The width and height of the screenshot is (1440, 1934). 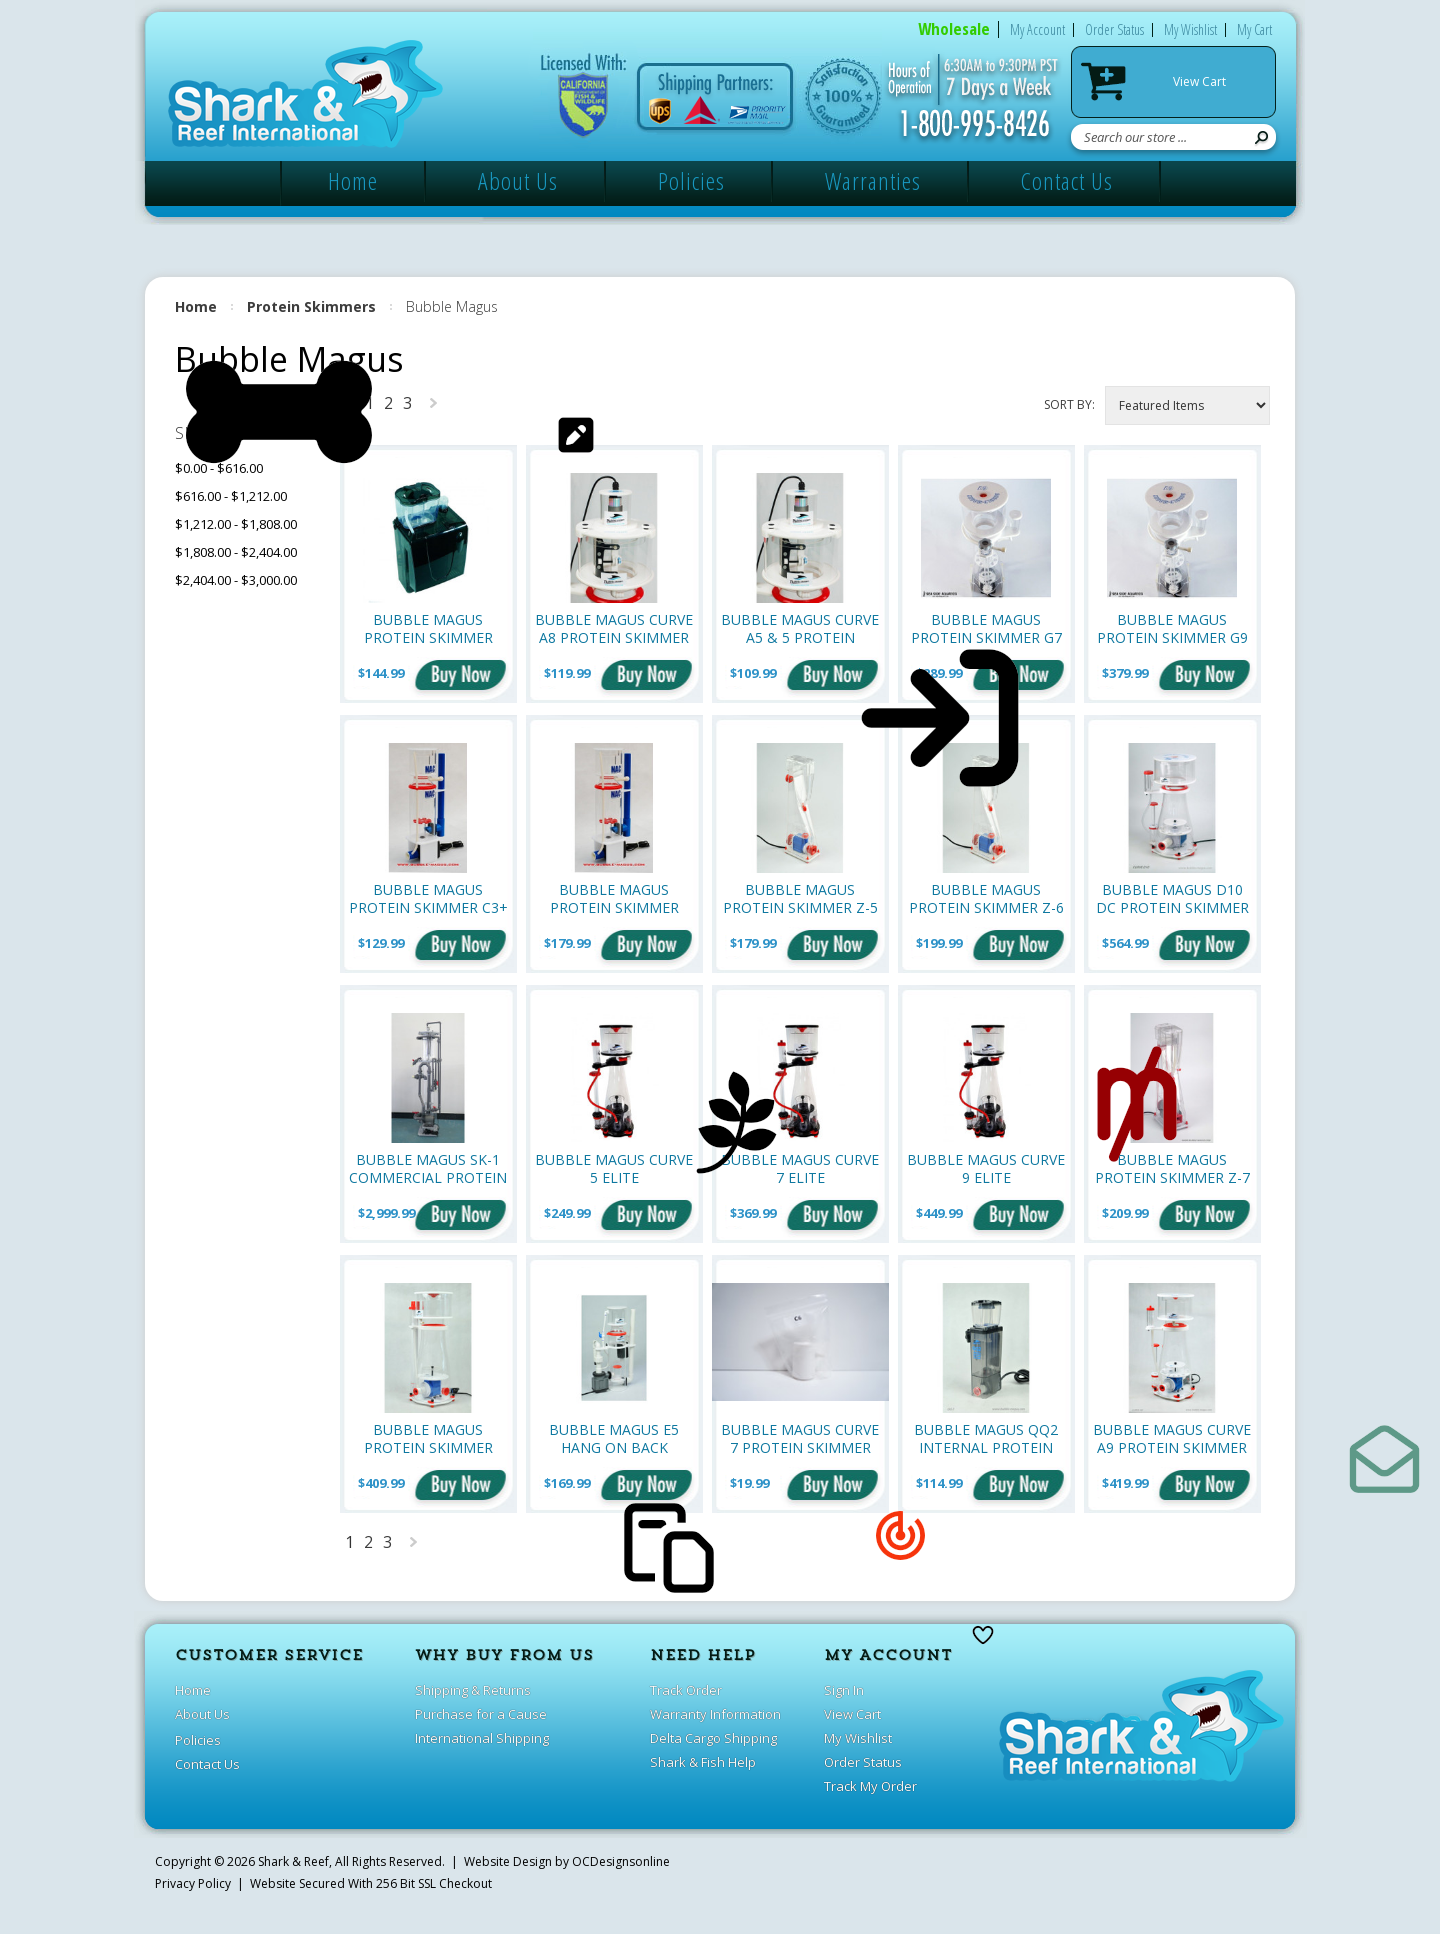 What do you see at coordinates (576, 435) in the screenshot?
I see `edit or modify content` at bounding box center [576, 435].